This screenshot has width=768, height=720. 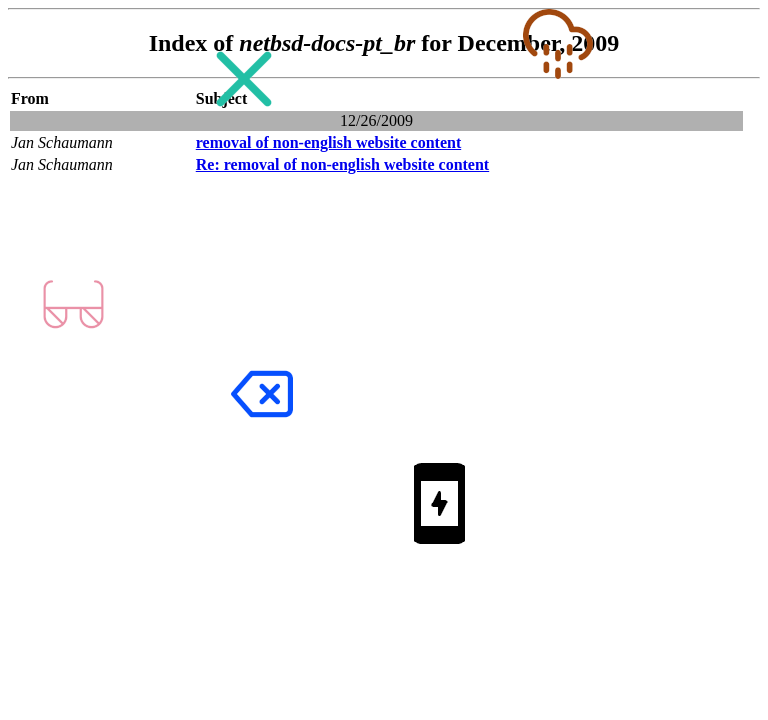 What do you see at coordinates (262, 394) in the screenshot?
I see `delete a tag or label` at bounding box center [262, 394].